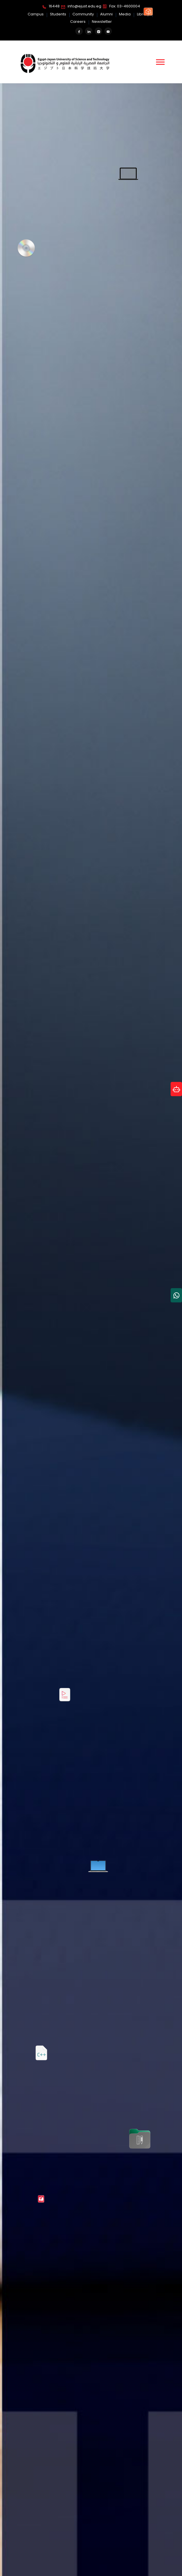  I want to click on open a playlist file, so click(65, 1695).